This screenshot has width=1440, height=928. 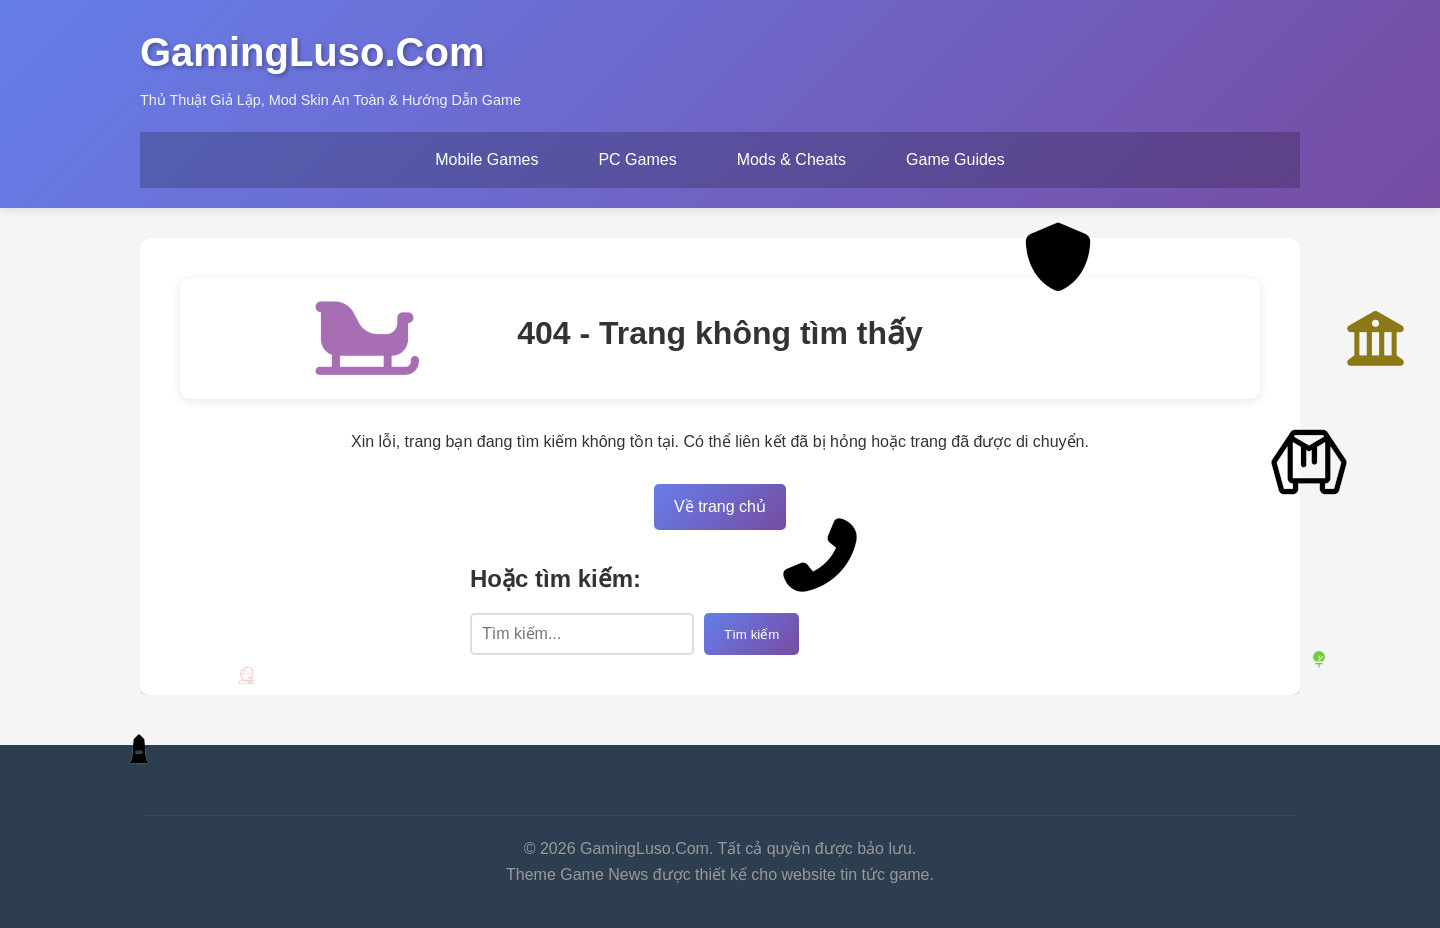 What do you see at coordinates (139, 750) in the screenshot?
I see `view monuments or landmarks nearby` at bounding box center [139, 750].